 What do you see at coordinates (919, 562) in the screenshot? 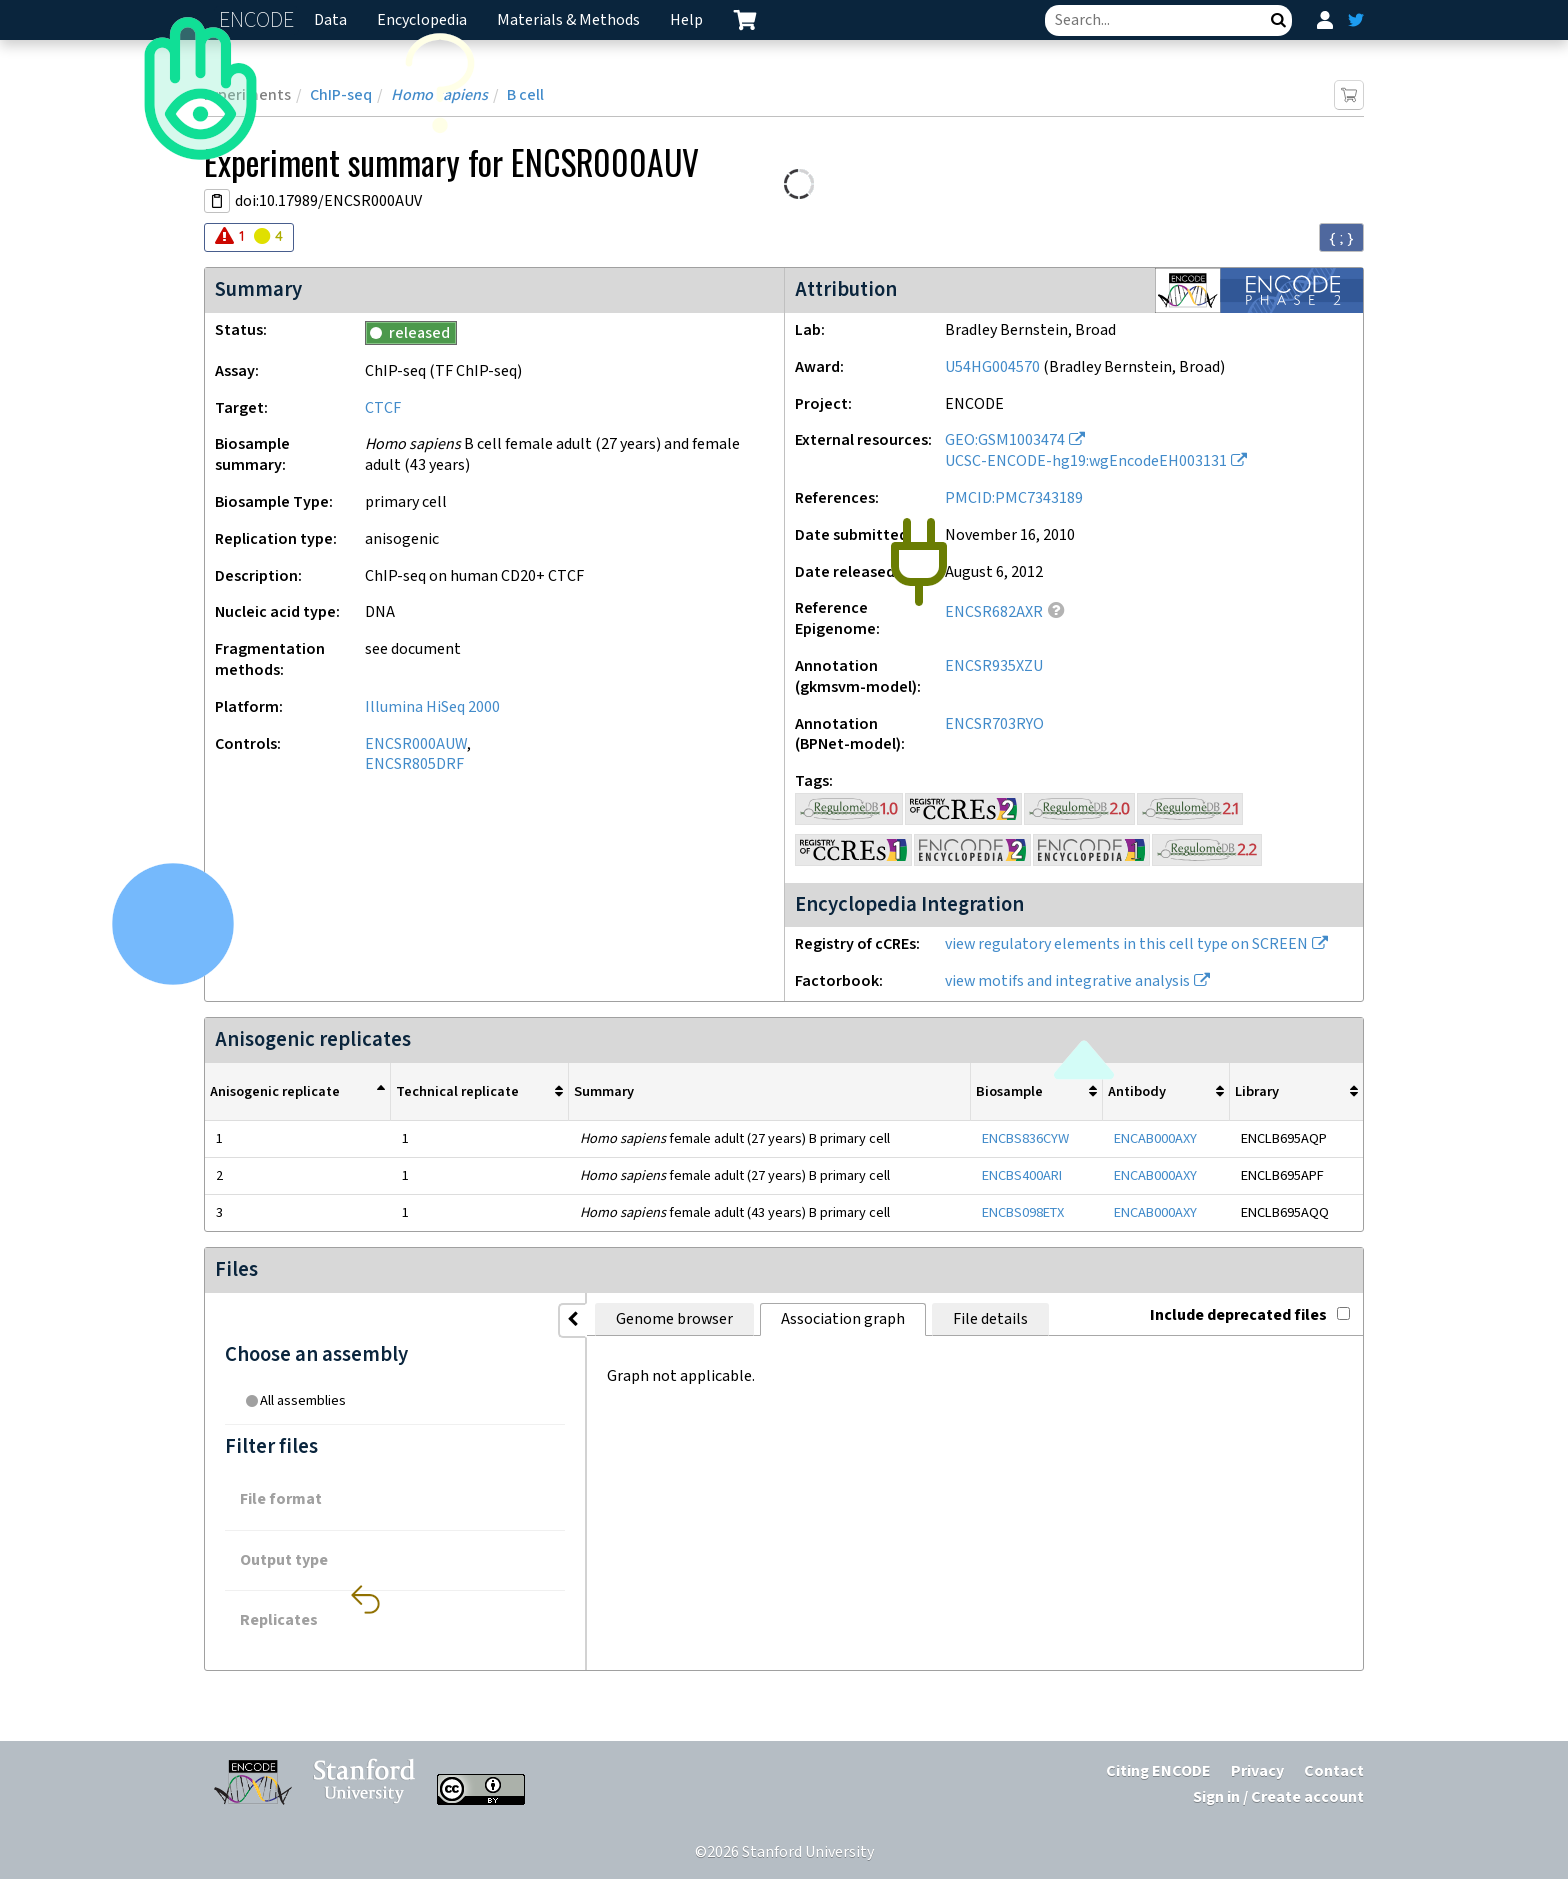
I see `connect to a power source` at bounding box center [919, 562].